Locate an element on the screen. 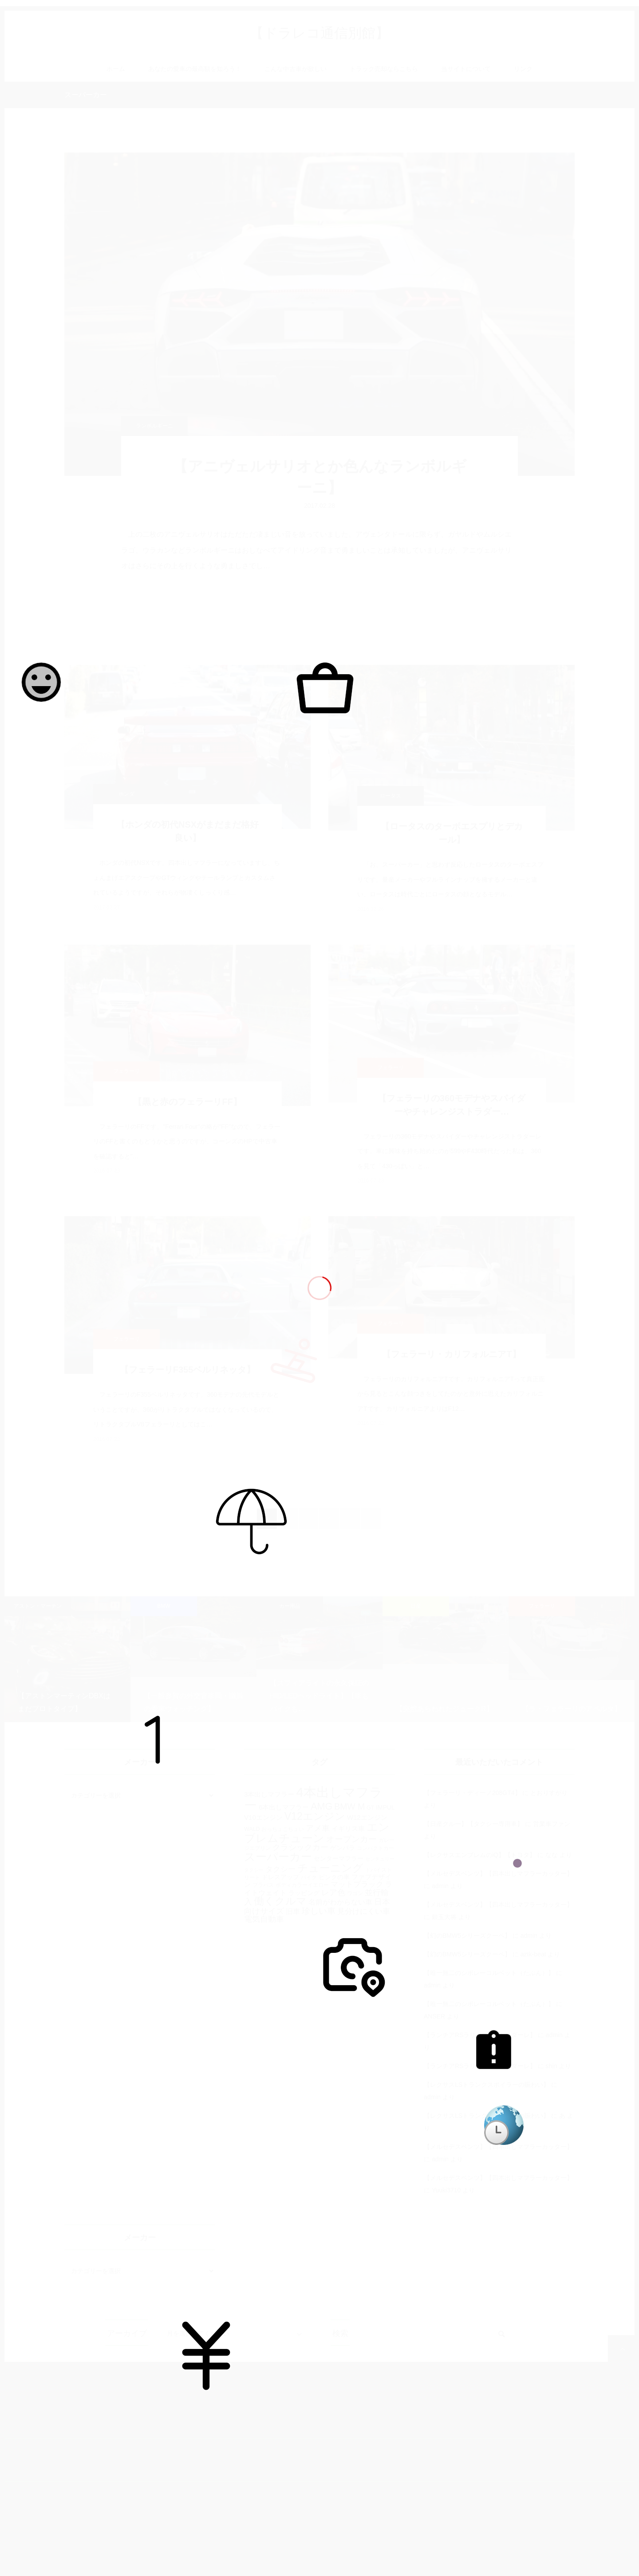 This screenshot has height=2576, width=639. view prices in japanese yen is located at coordinates (206, 2356).